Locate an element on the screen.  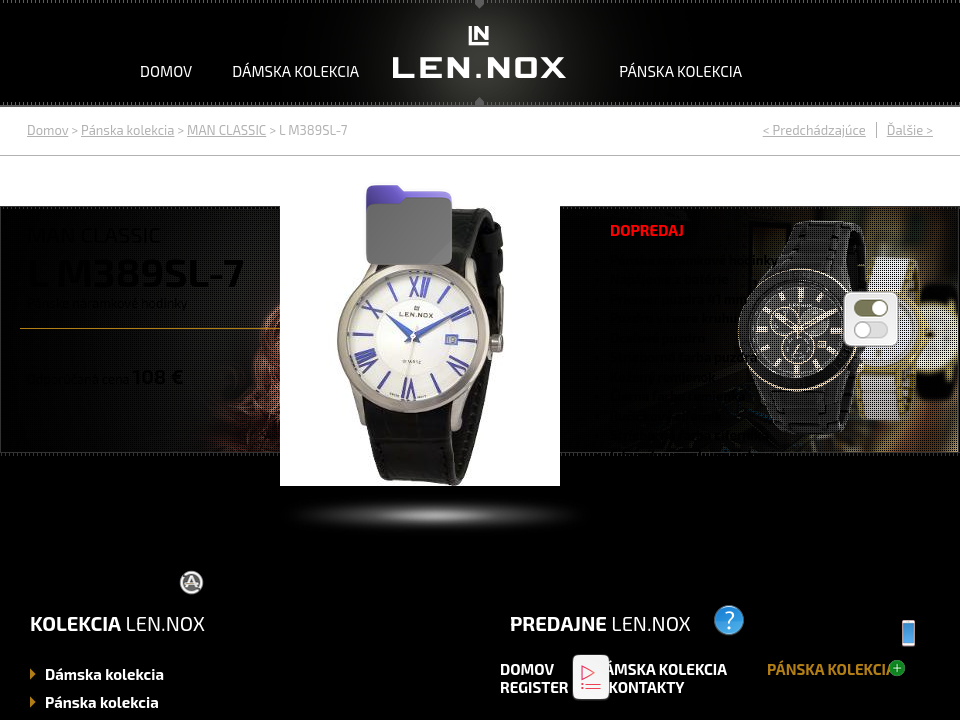
add a new item is located at coordinates (897, 668).